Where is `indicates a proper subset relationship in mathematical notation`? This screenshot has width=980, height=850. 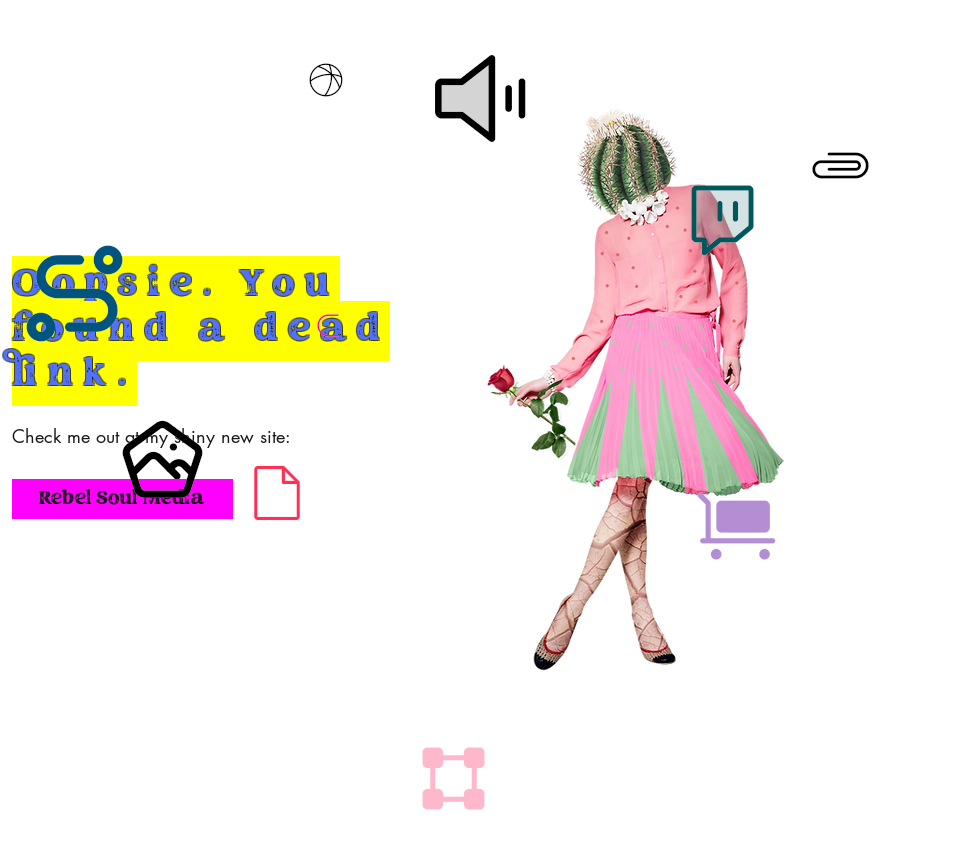 indicates a proper subset relationship in mathematical notation is located at coordinates (328, 325).